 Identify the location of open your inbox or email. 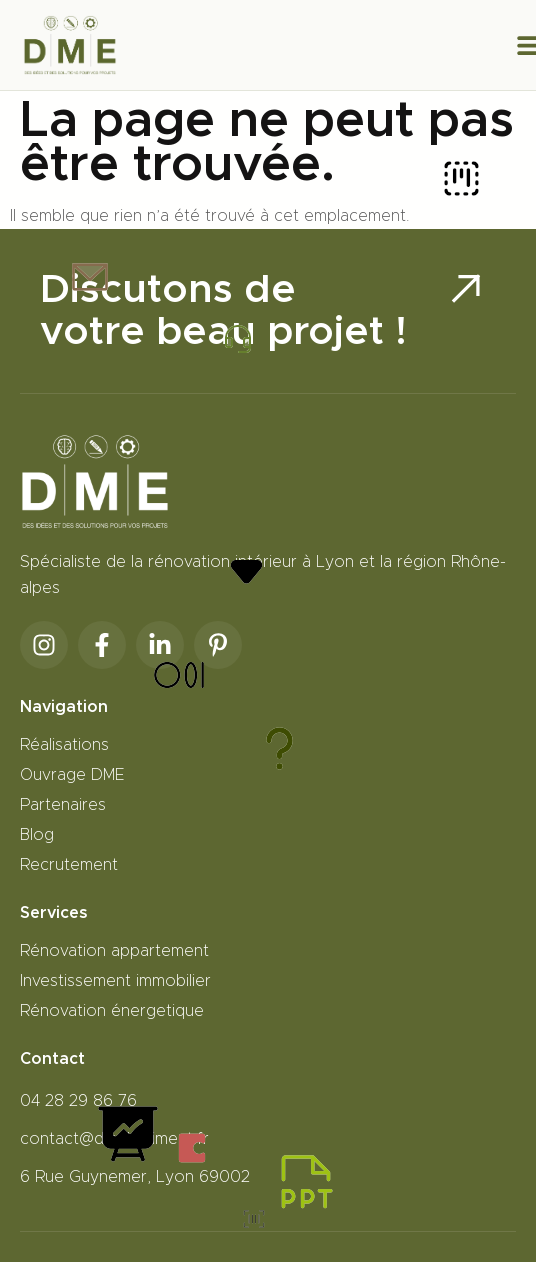
(90, 277).